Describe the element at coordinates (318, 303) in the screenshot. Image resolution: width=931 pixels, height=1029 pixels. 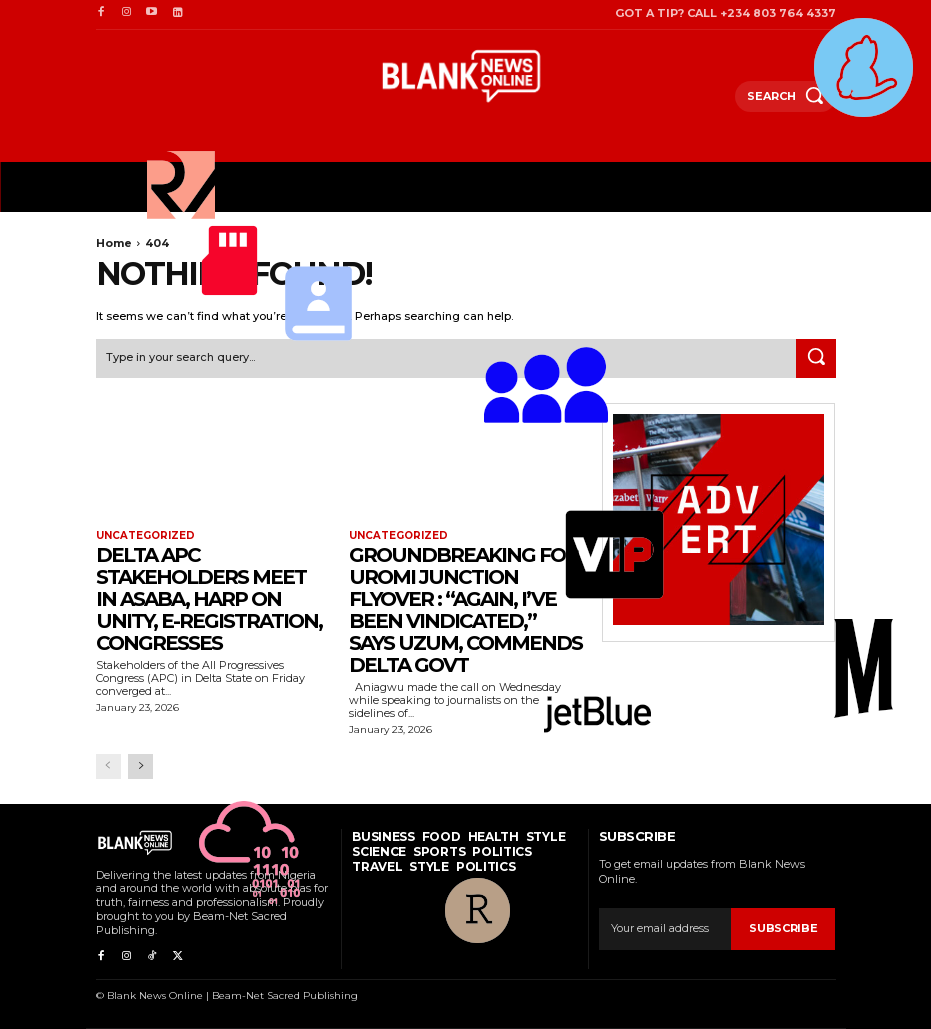
I see `open contacts or address book` at that location.